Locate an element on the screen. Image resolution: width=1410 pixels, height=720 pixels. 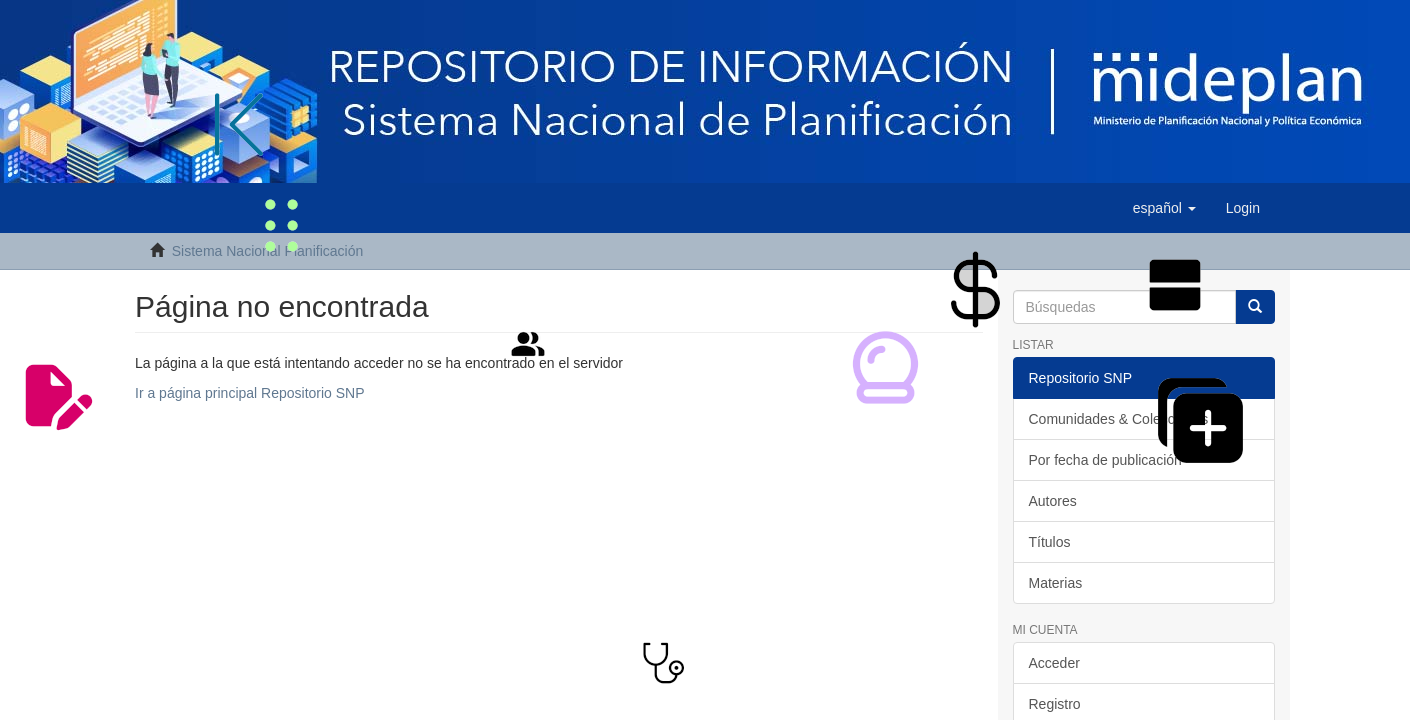
split view horizontally is located at coordinates (1175, 285).